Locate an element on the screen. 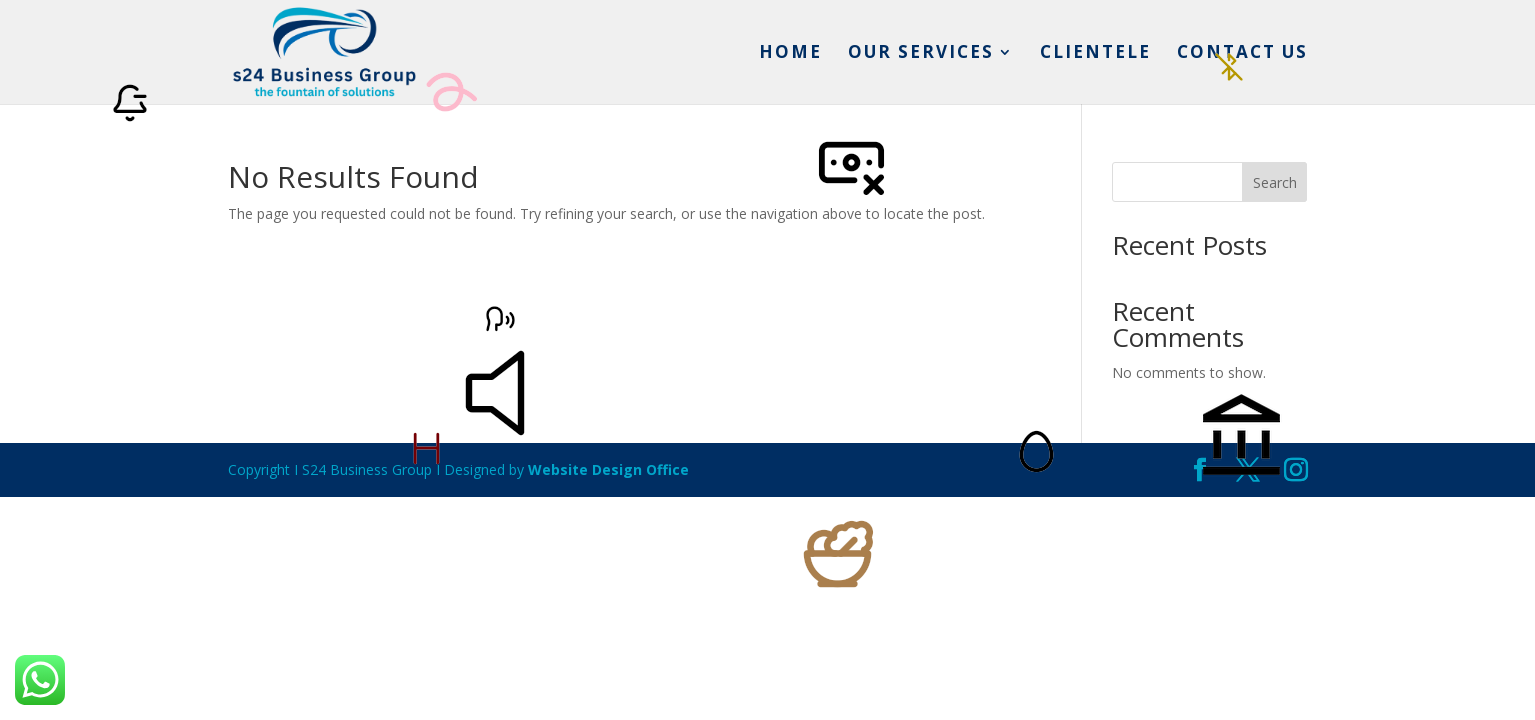 The width and height of the screenshot is (1535, 720). browse healthy food options is located at coordinates (837, 553).